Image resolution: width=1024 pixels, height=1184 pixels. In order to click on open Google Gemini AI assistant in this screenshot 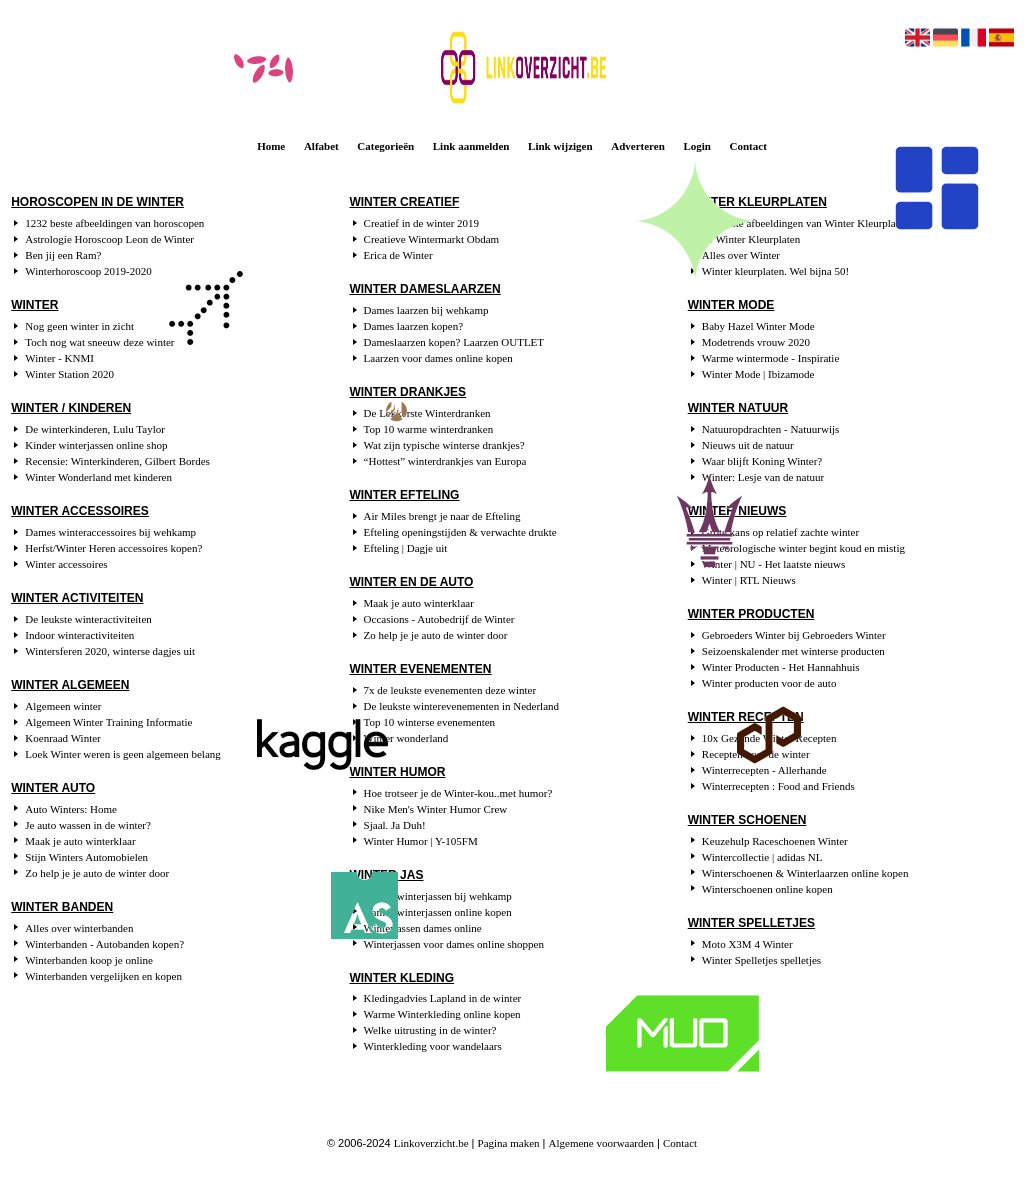, I will do `click(695, 221)`.